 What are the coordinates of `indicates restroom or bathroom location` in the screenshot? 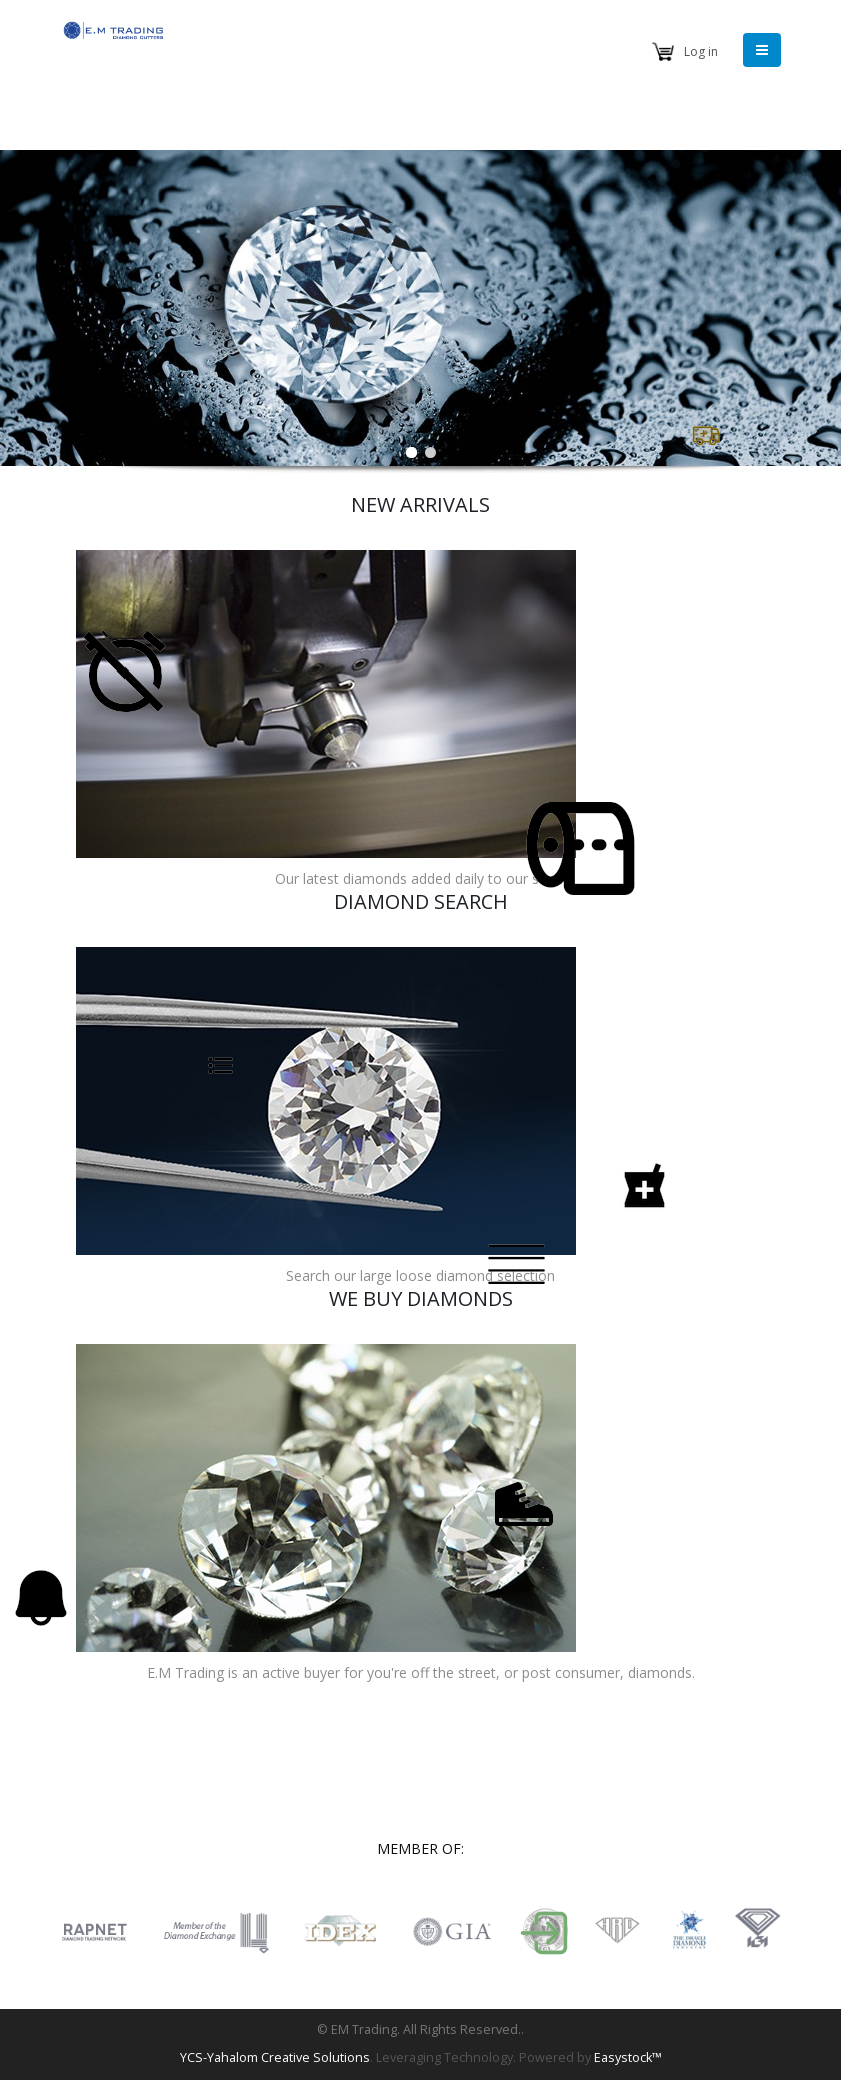 It's located at (580, 848).